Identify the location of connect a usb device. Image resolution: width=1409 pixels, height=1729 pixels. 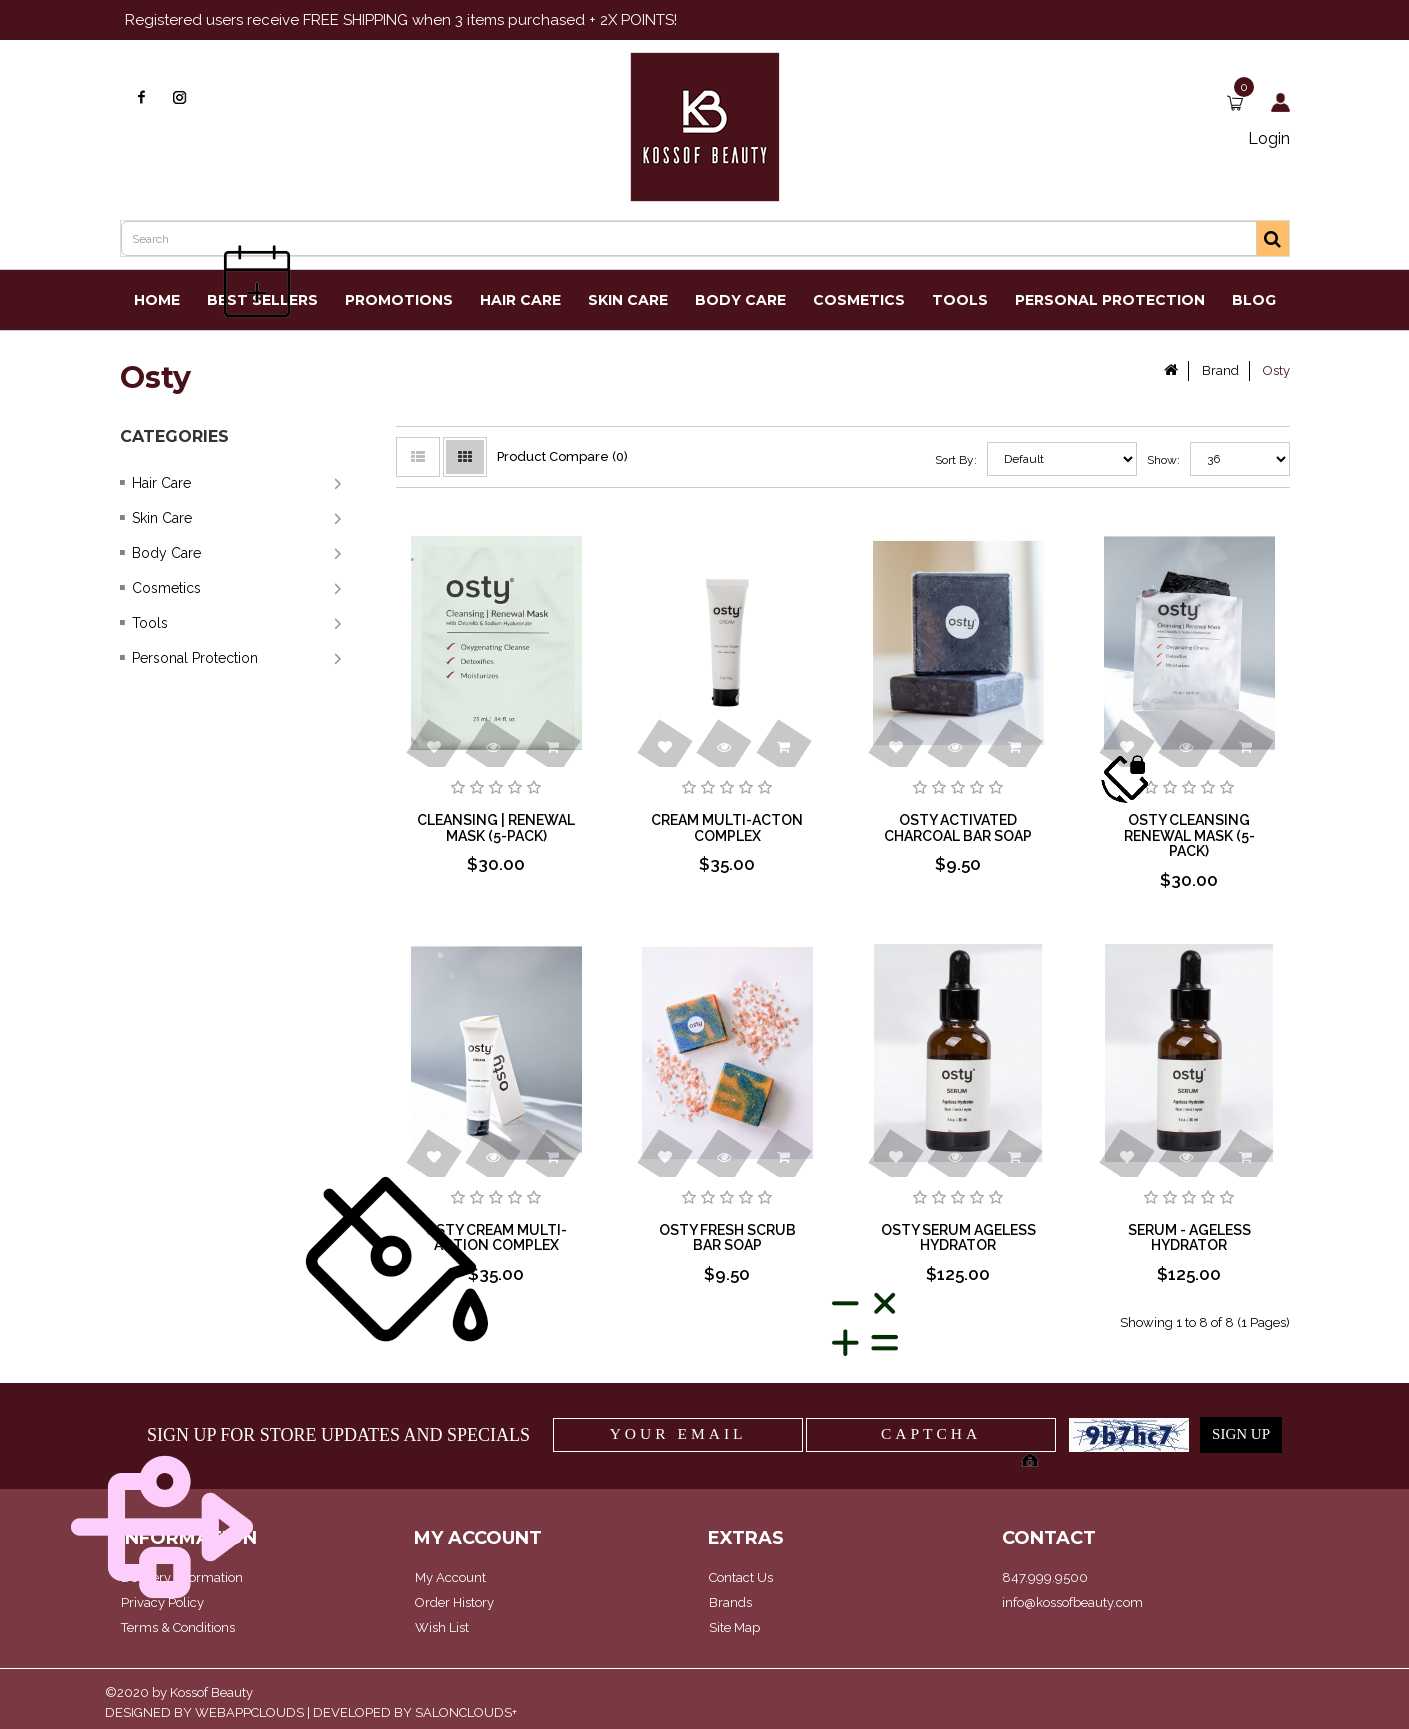
(162, 1527).